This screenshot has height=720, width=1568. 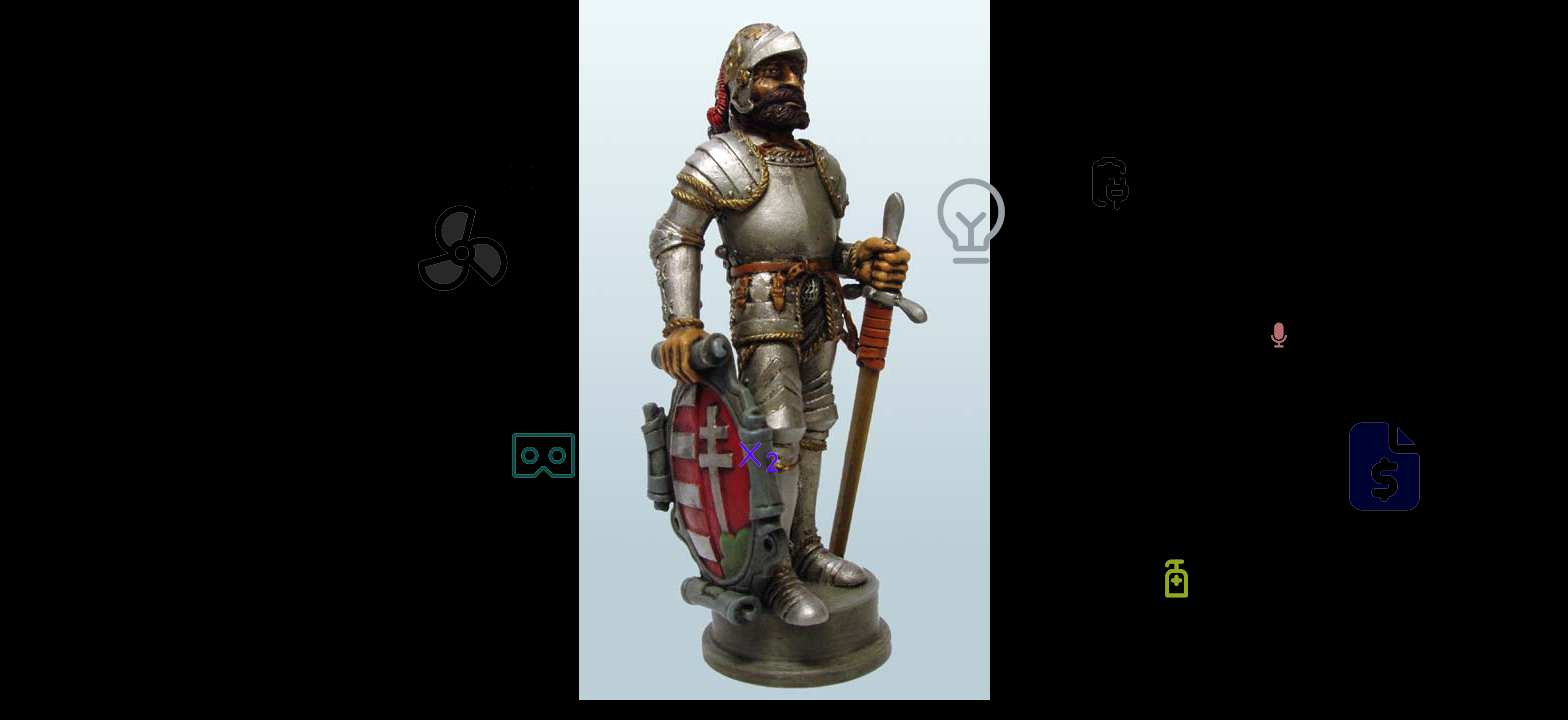 What do you see at coordinates (971, 221) in the screenshot?
I see `toggle light mode or brightness settings` at bounding box center [971, 221].